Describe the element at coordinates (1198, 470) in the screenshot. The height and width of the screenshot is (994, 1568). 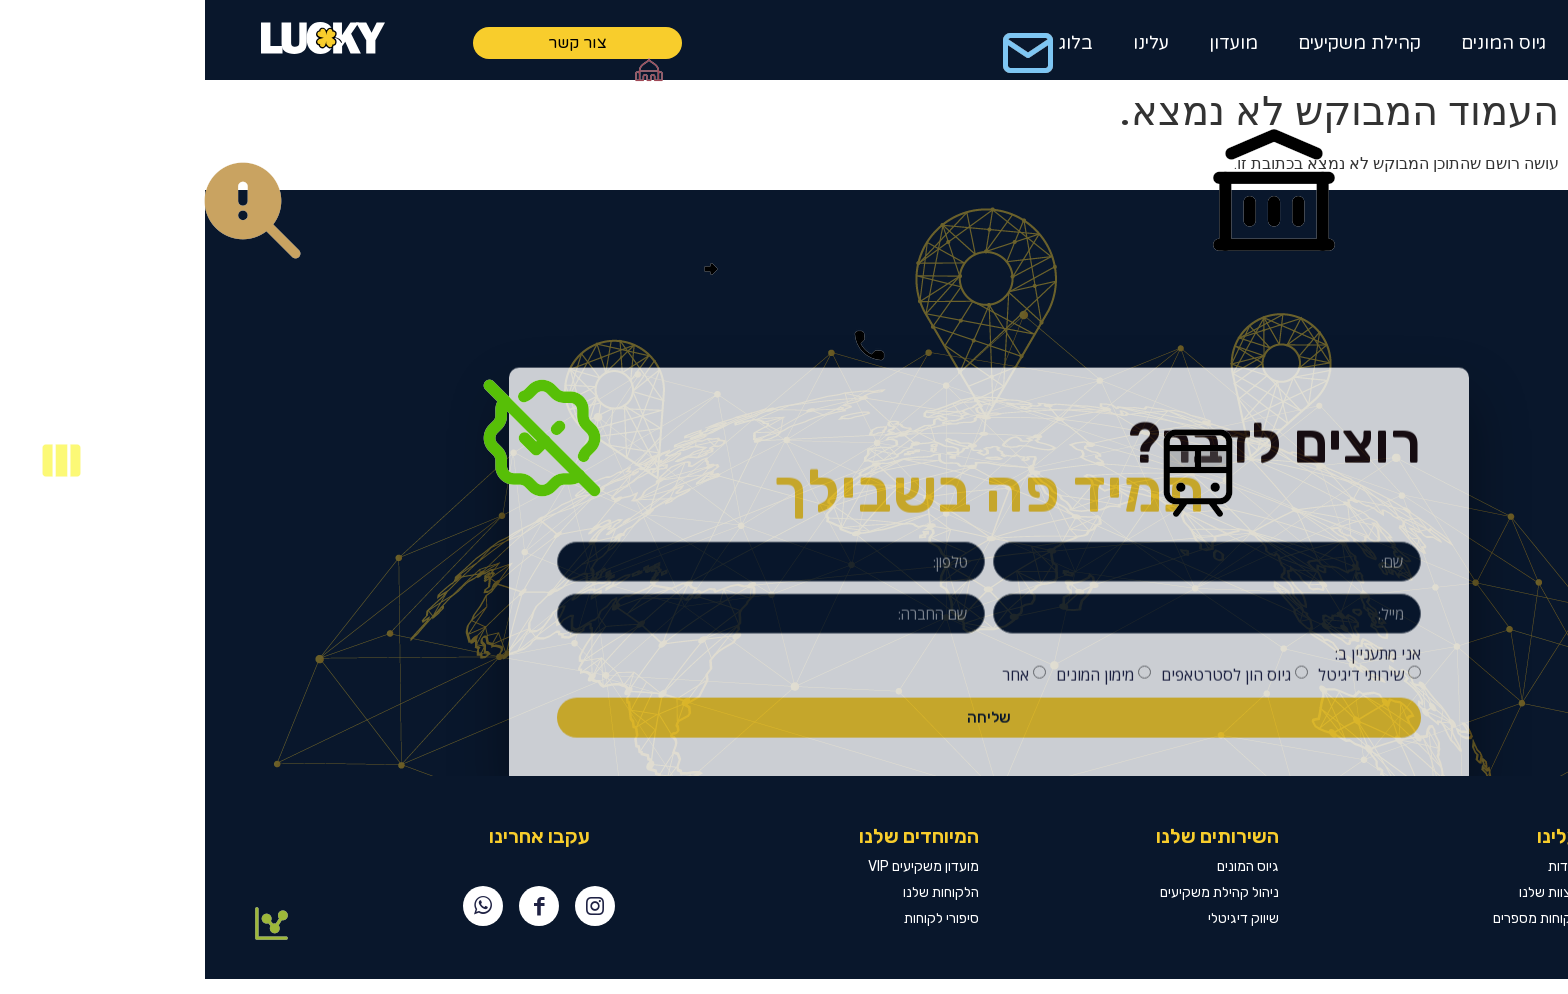
I see `access train schedules or rail services` at that location.